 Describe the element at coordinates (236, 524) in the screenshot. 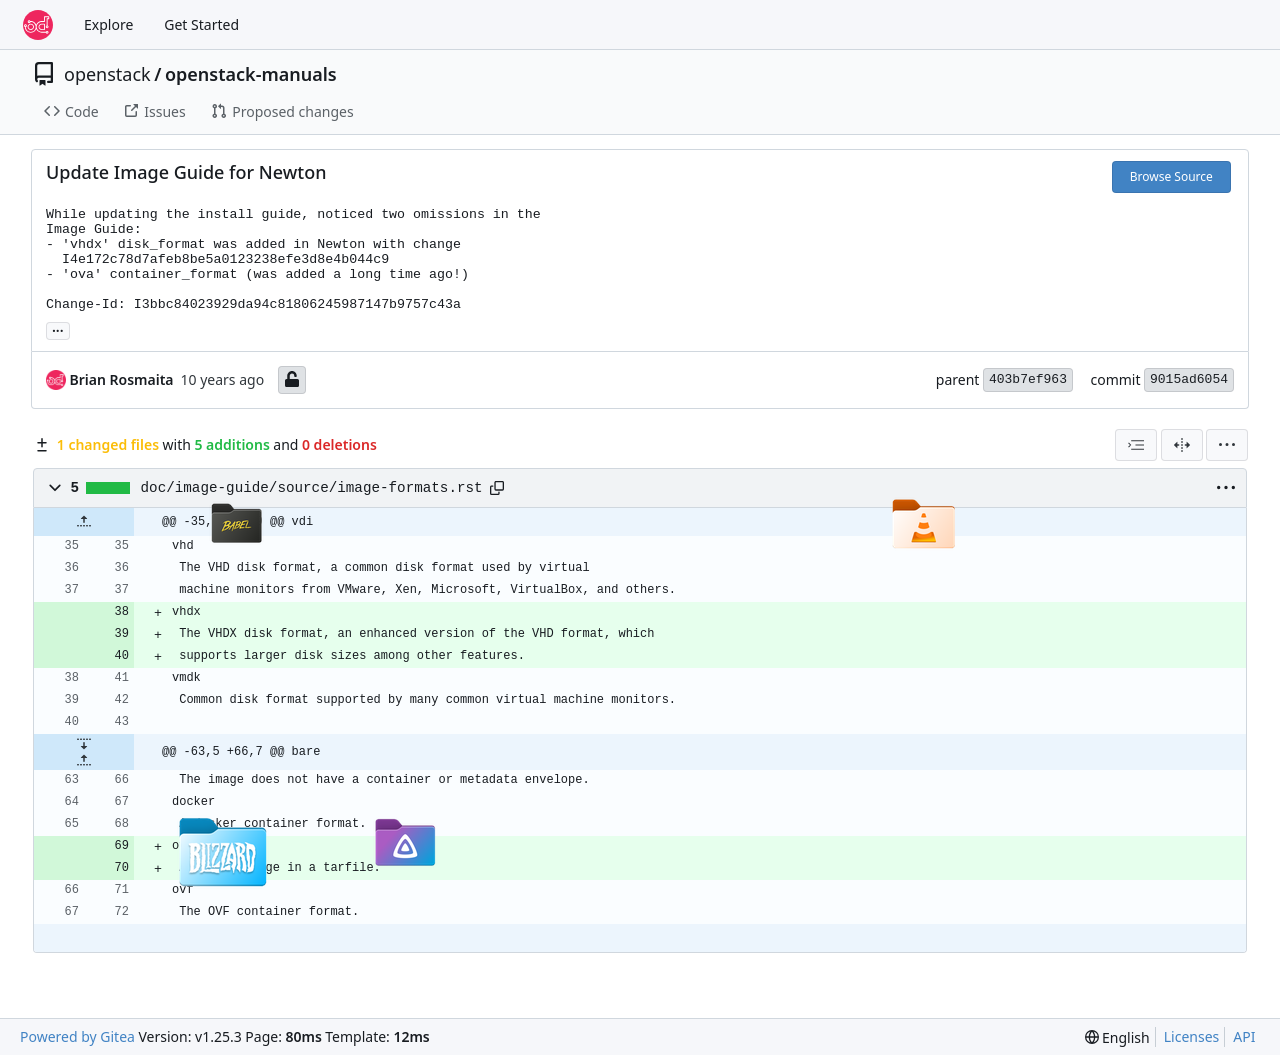

I see `folder containing babel configuration files` at that location.